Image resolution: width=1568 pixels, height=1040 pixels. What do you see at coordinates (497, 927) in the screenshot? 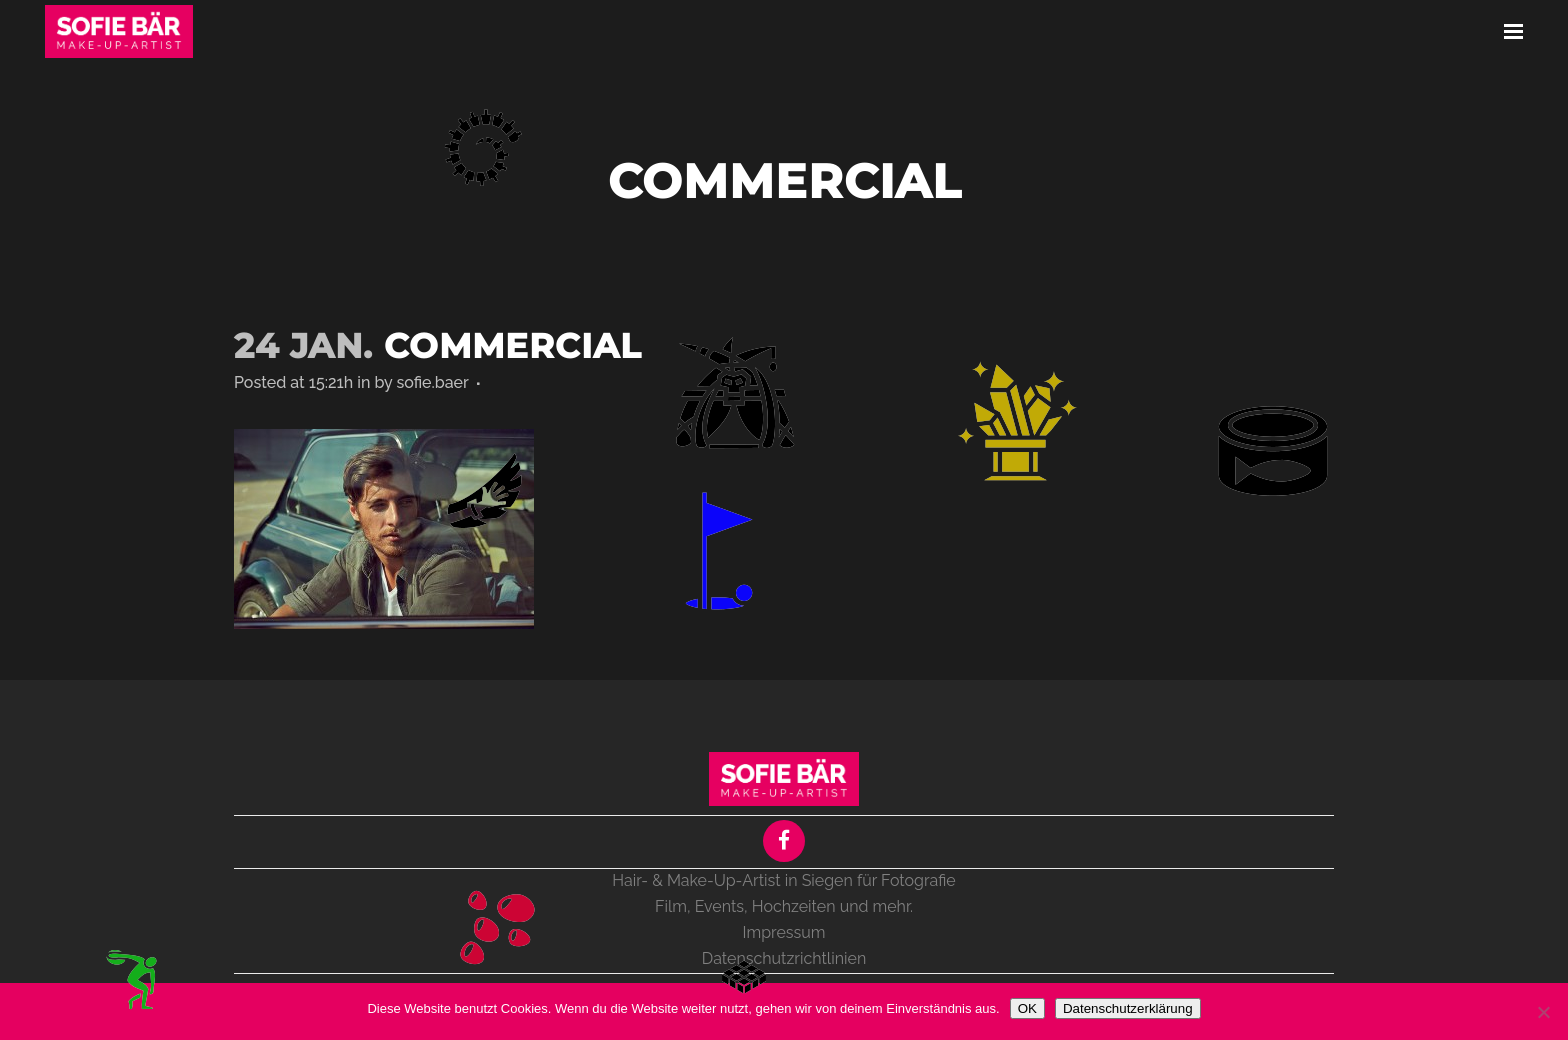
I see `collect mineral pearls or gems` at bounding box center [497, 927].